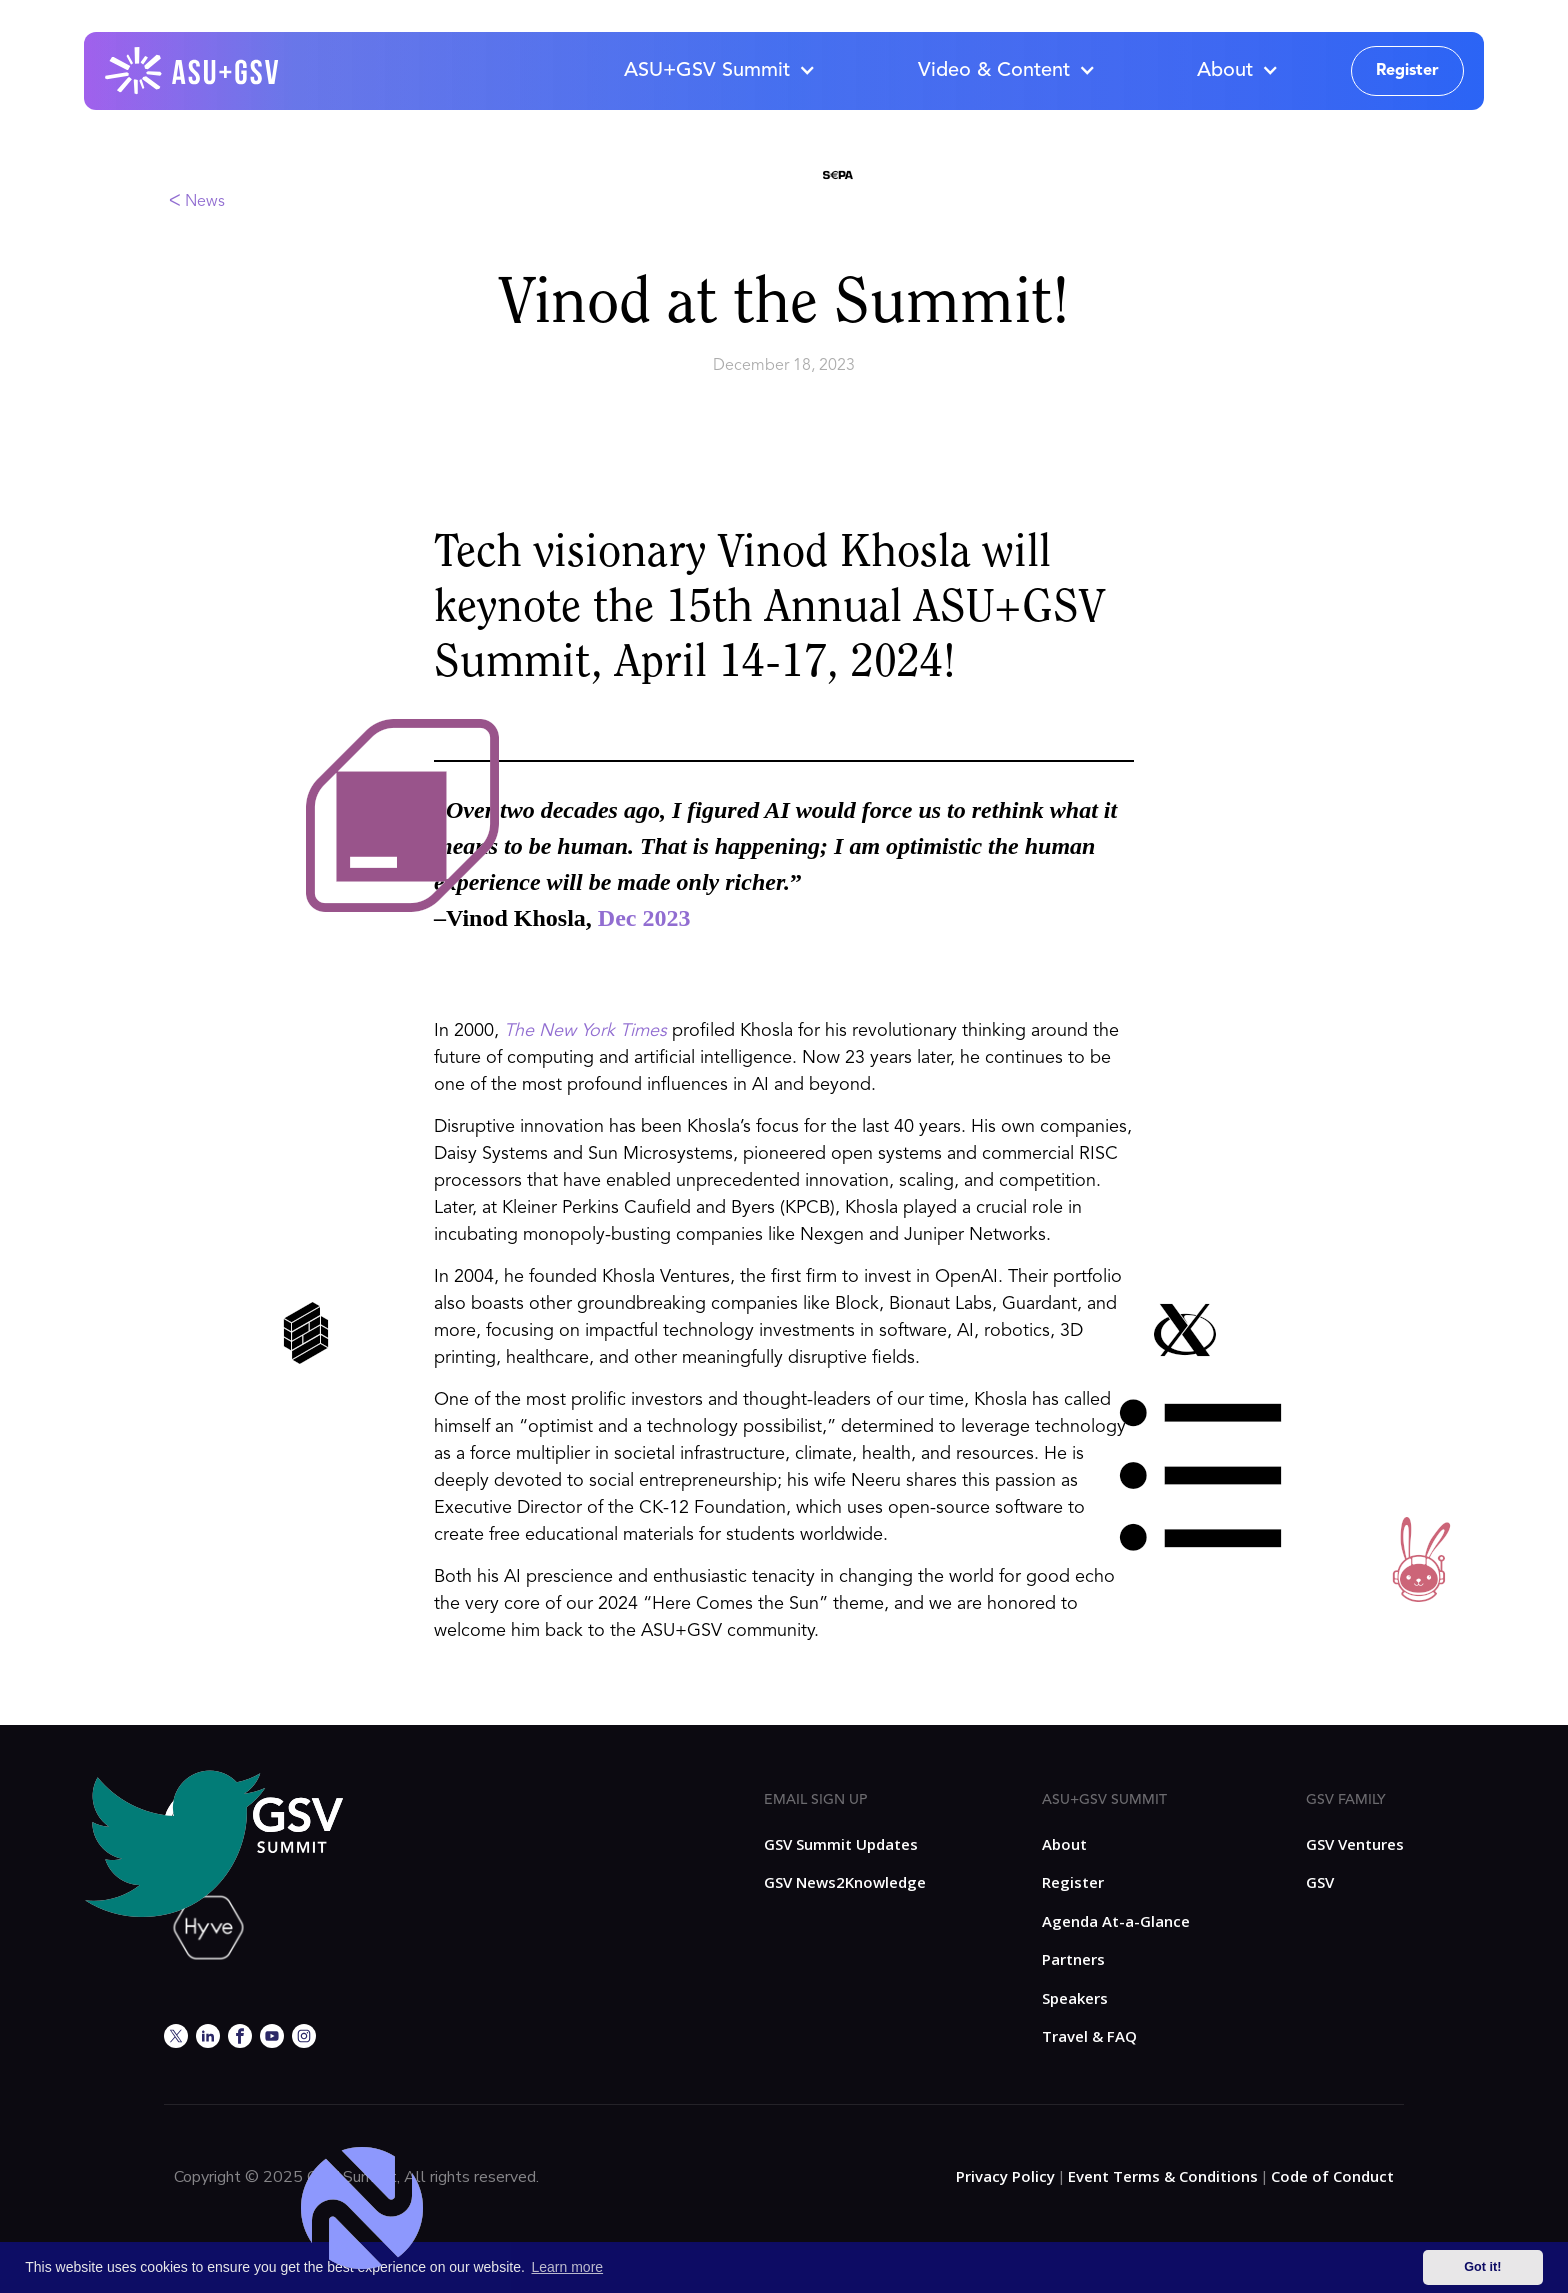 This screenshot has width=1568, height=2293. I want to click on view items as a bulleted list, so click(1200, 1475).